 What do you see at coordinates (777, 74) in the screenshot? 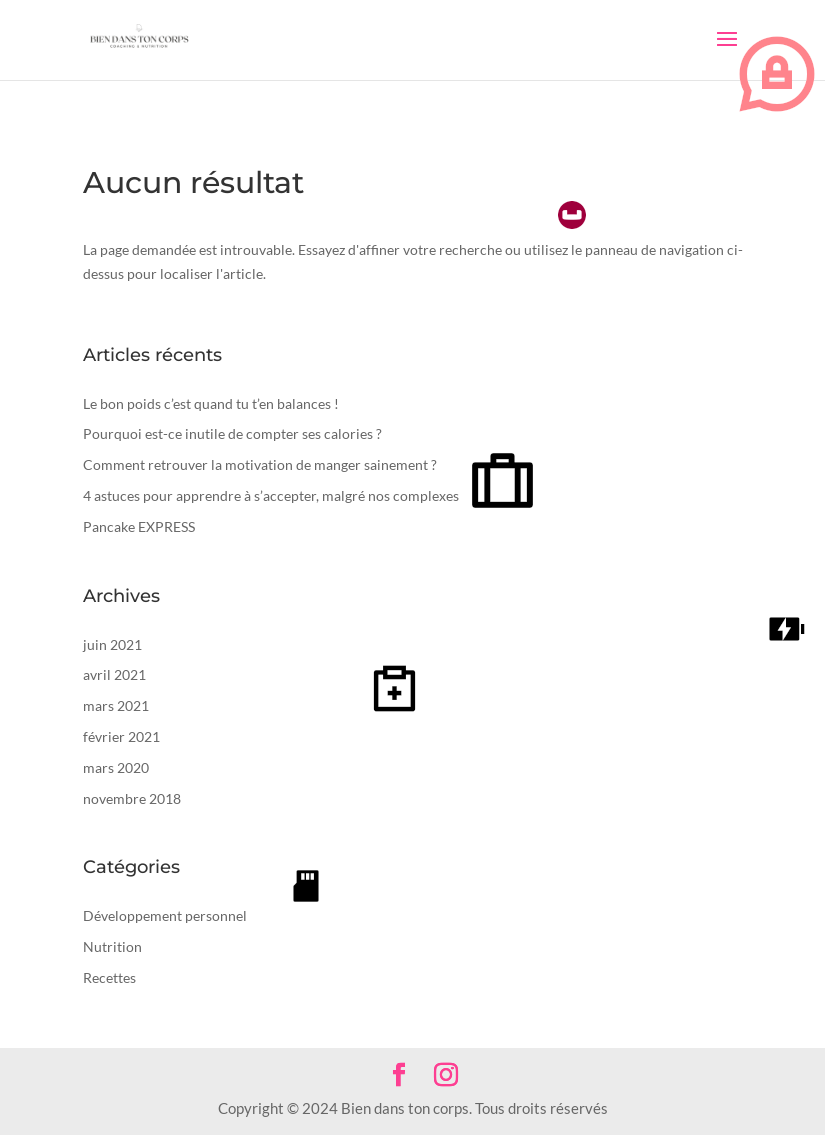
I see `start a private or encrypted conversation` at bounding box center [777, 74].